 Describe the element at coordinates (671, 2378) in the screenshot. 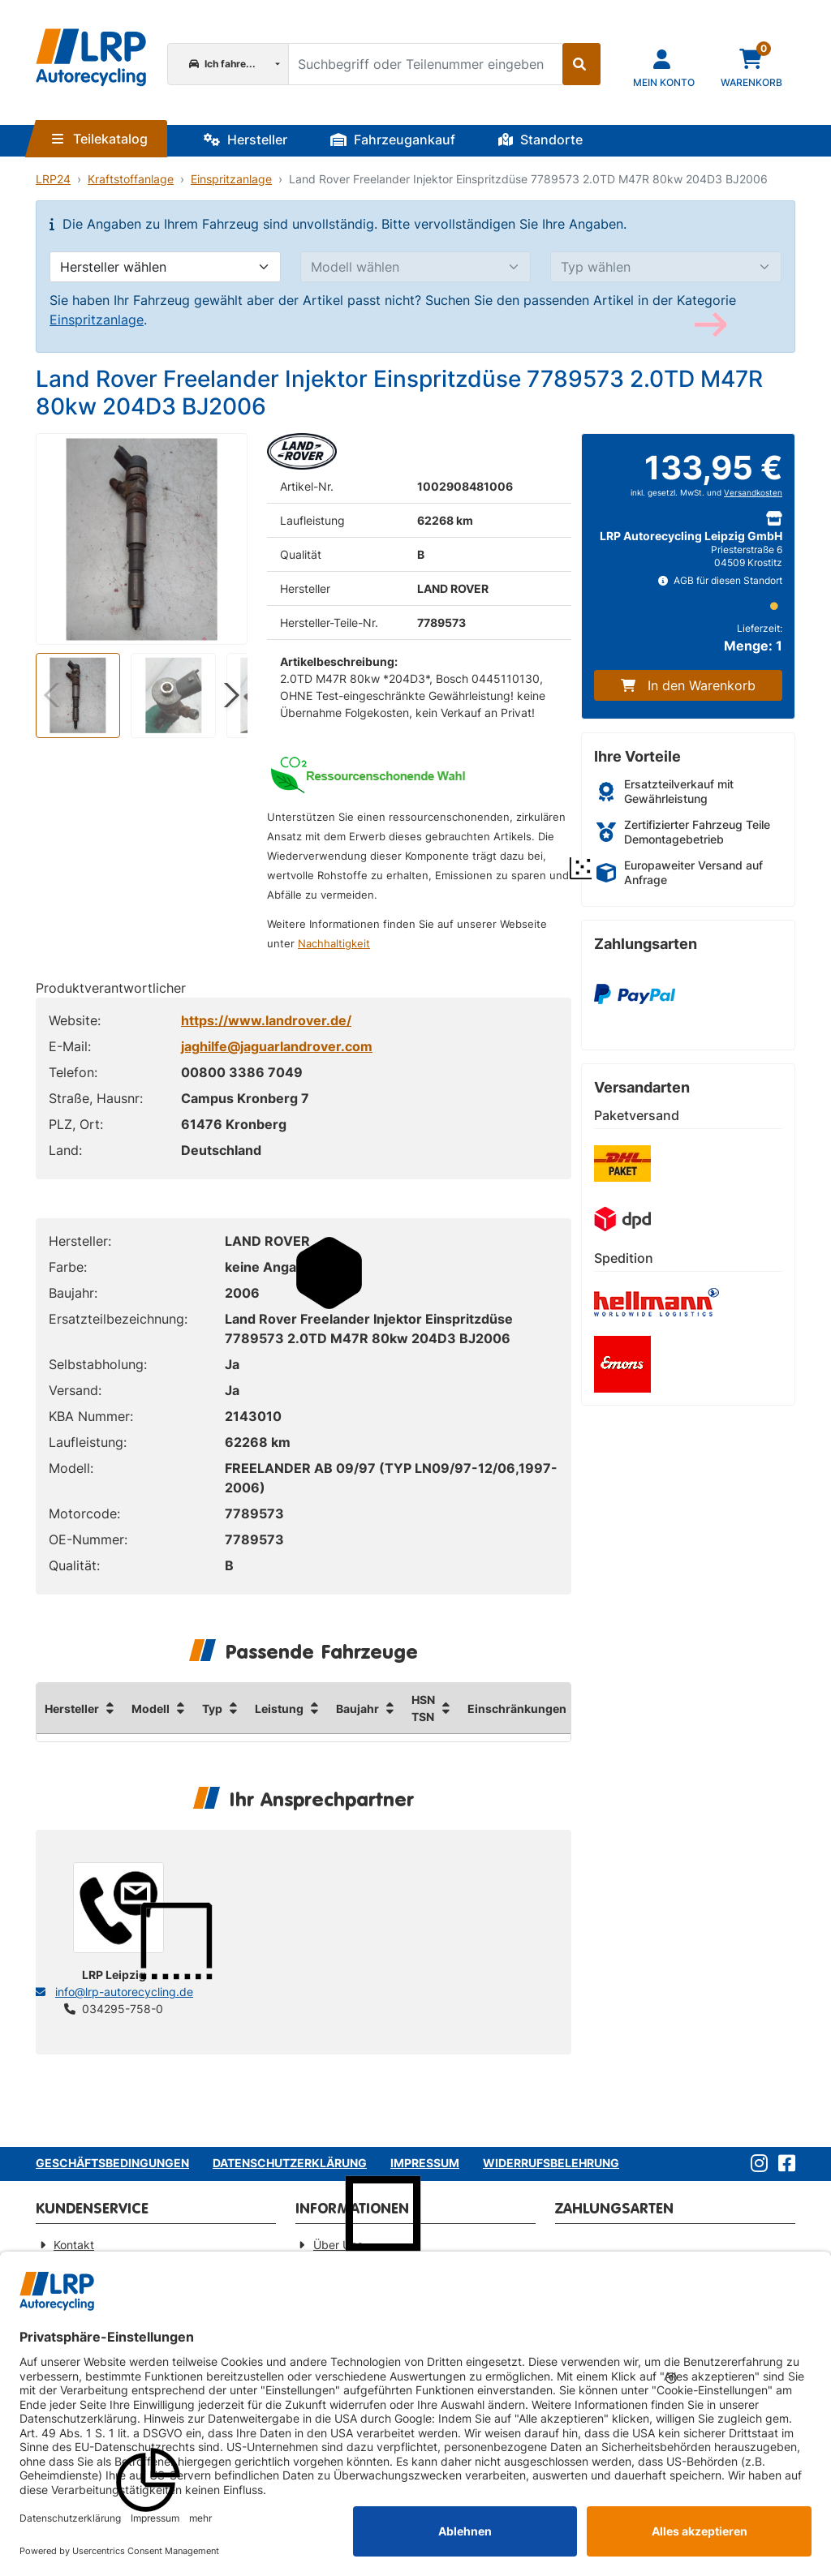

I see `scroll to top of page` at that location.